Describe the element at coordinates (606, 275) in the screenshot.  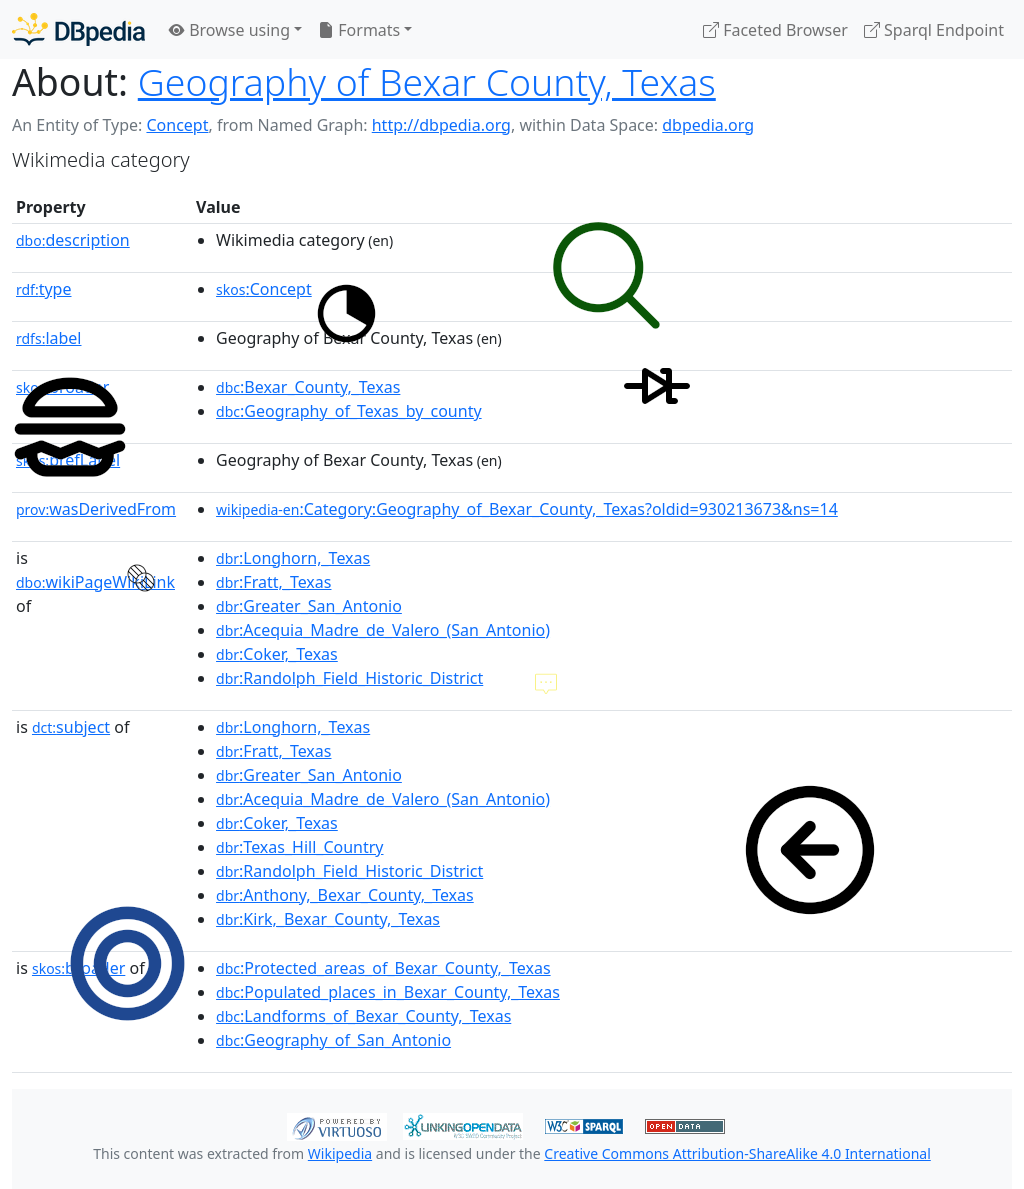
I see `search for content or items` at that location.